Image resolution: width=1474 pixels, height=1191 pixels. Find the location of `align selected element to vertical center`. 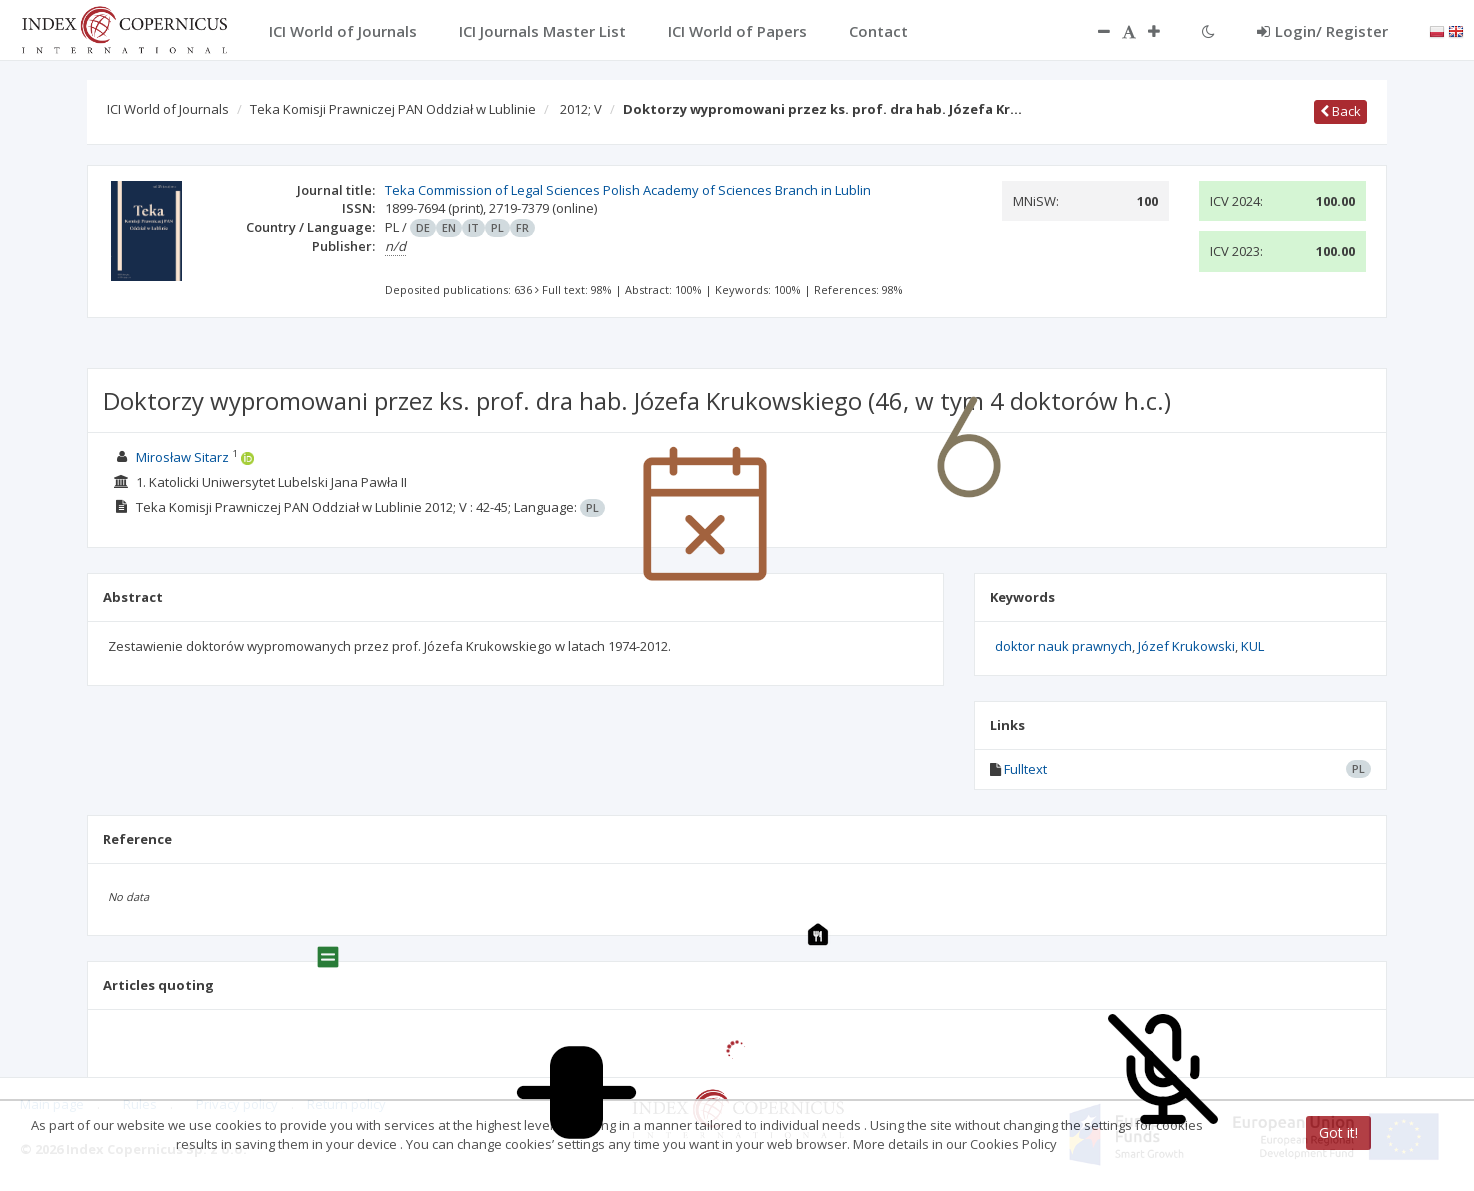

align selected element to vertical center is located at coordinates (576, 1092).